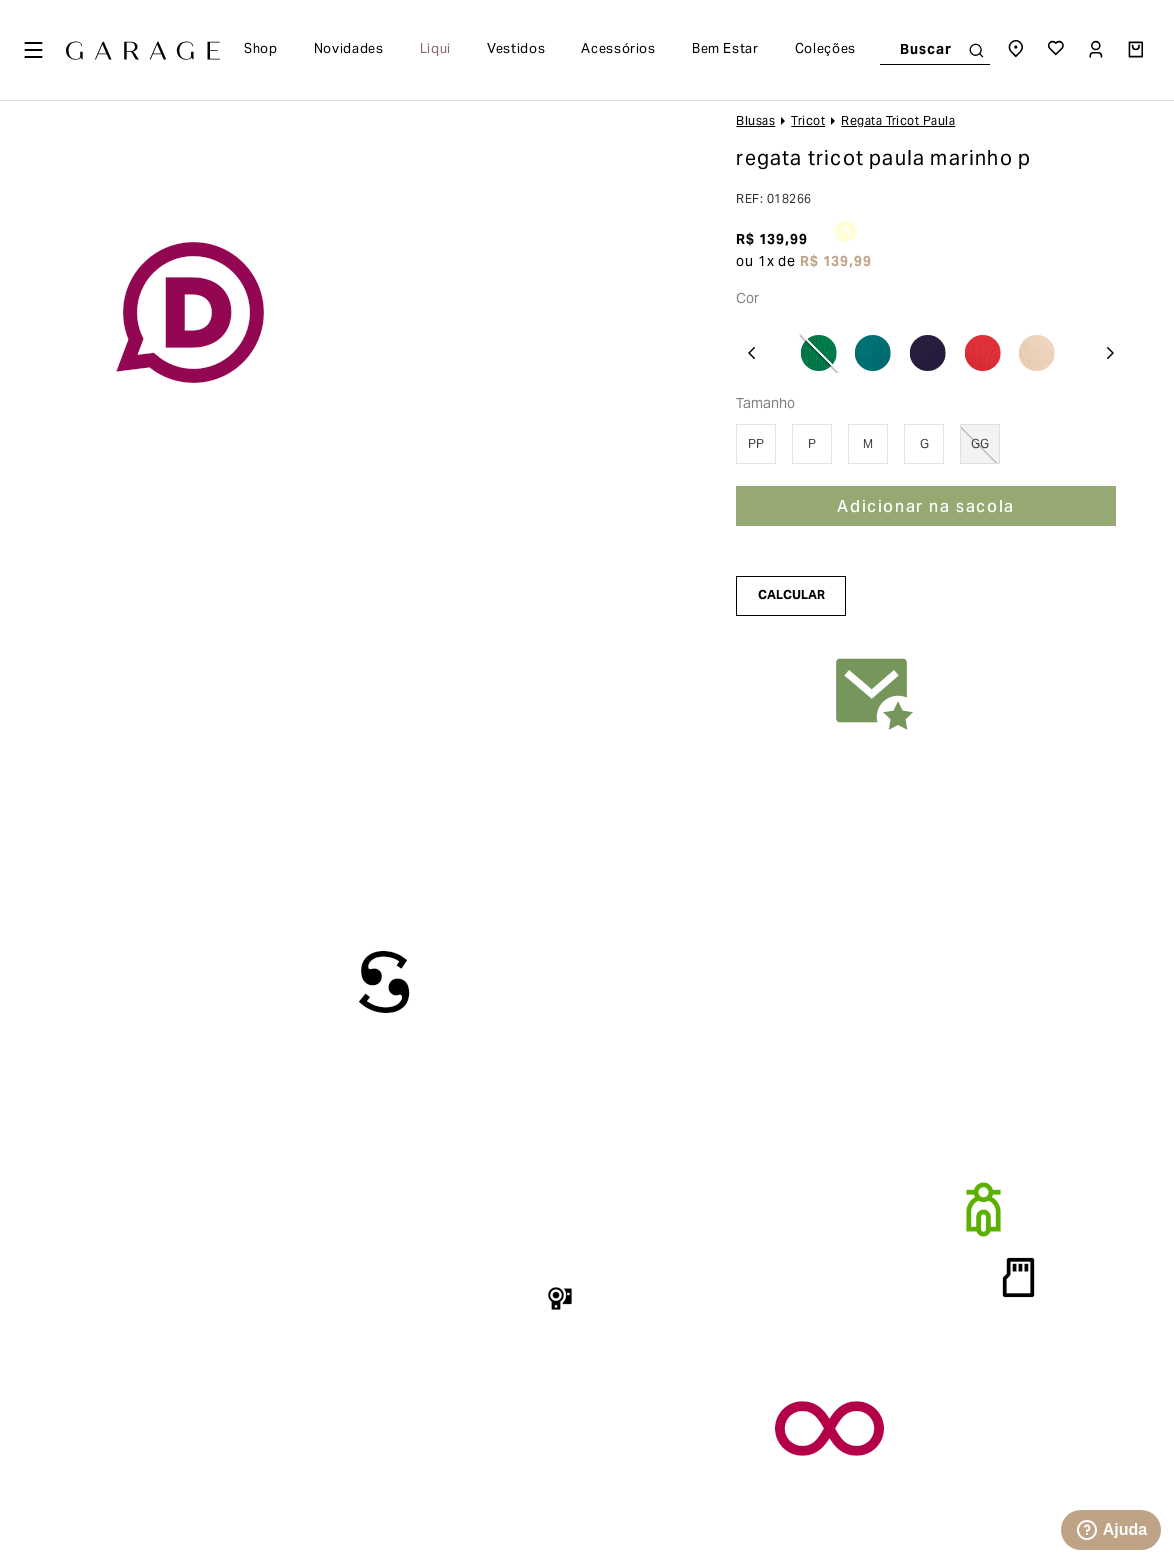 This screenshot has width=1174, height=1560. Describe the element at coordinates (983, 1209) in the screenshot. I see `select e-bike as transportation mode` at that location.